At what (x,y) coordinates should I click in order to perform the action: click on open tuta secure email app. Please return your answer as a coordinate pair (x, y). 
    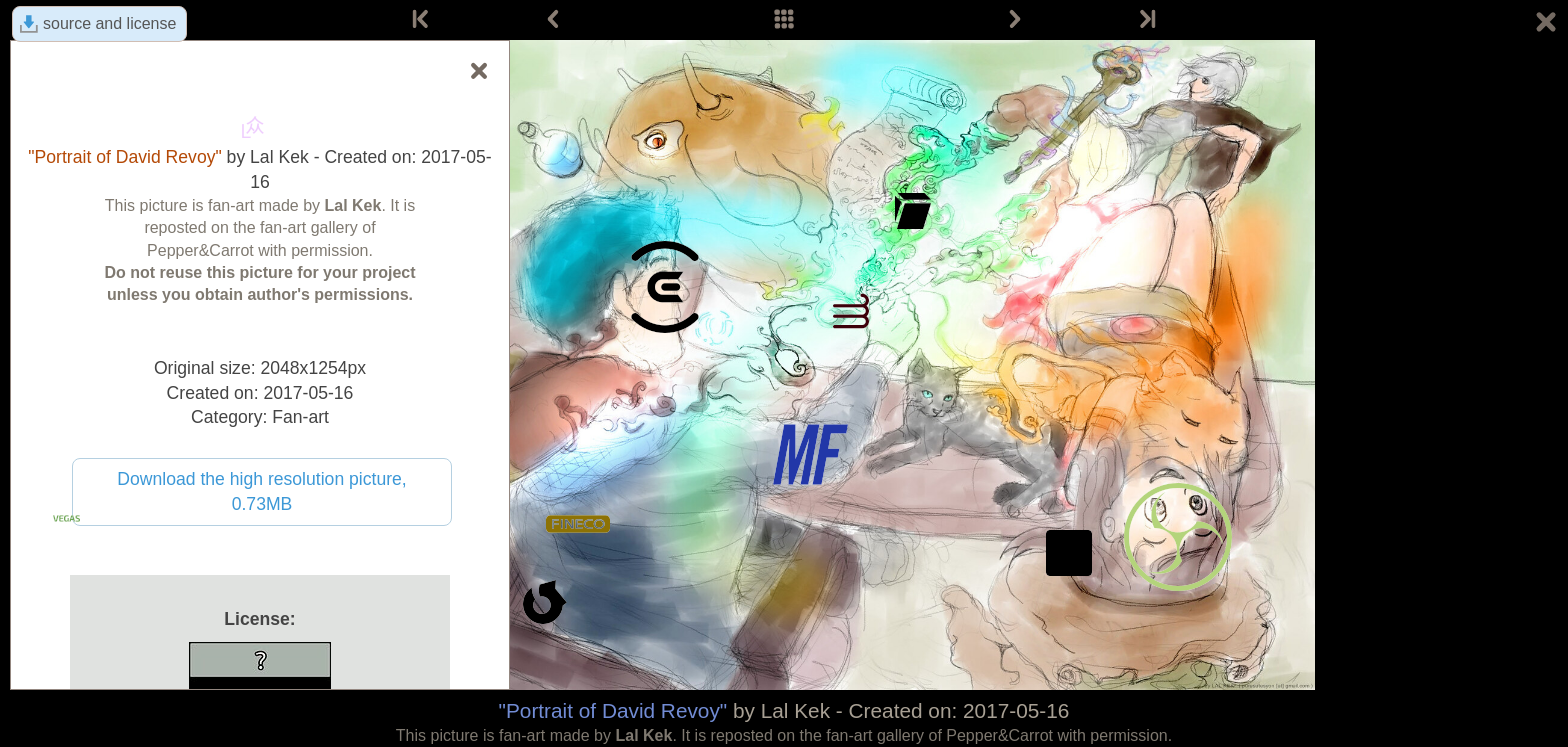
    Looking at the image, I should click on (913, 211).